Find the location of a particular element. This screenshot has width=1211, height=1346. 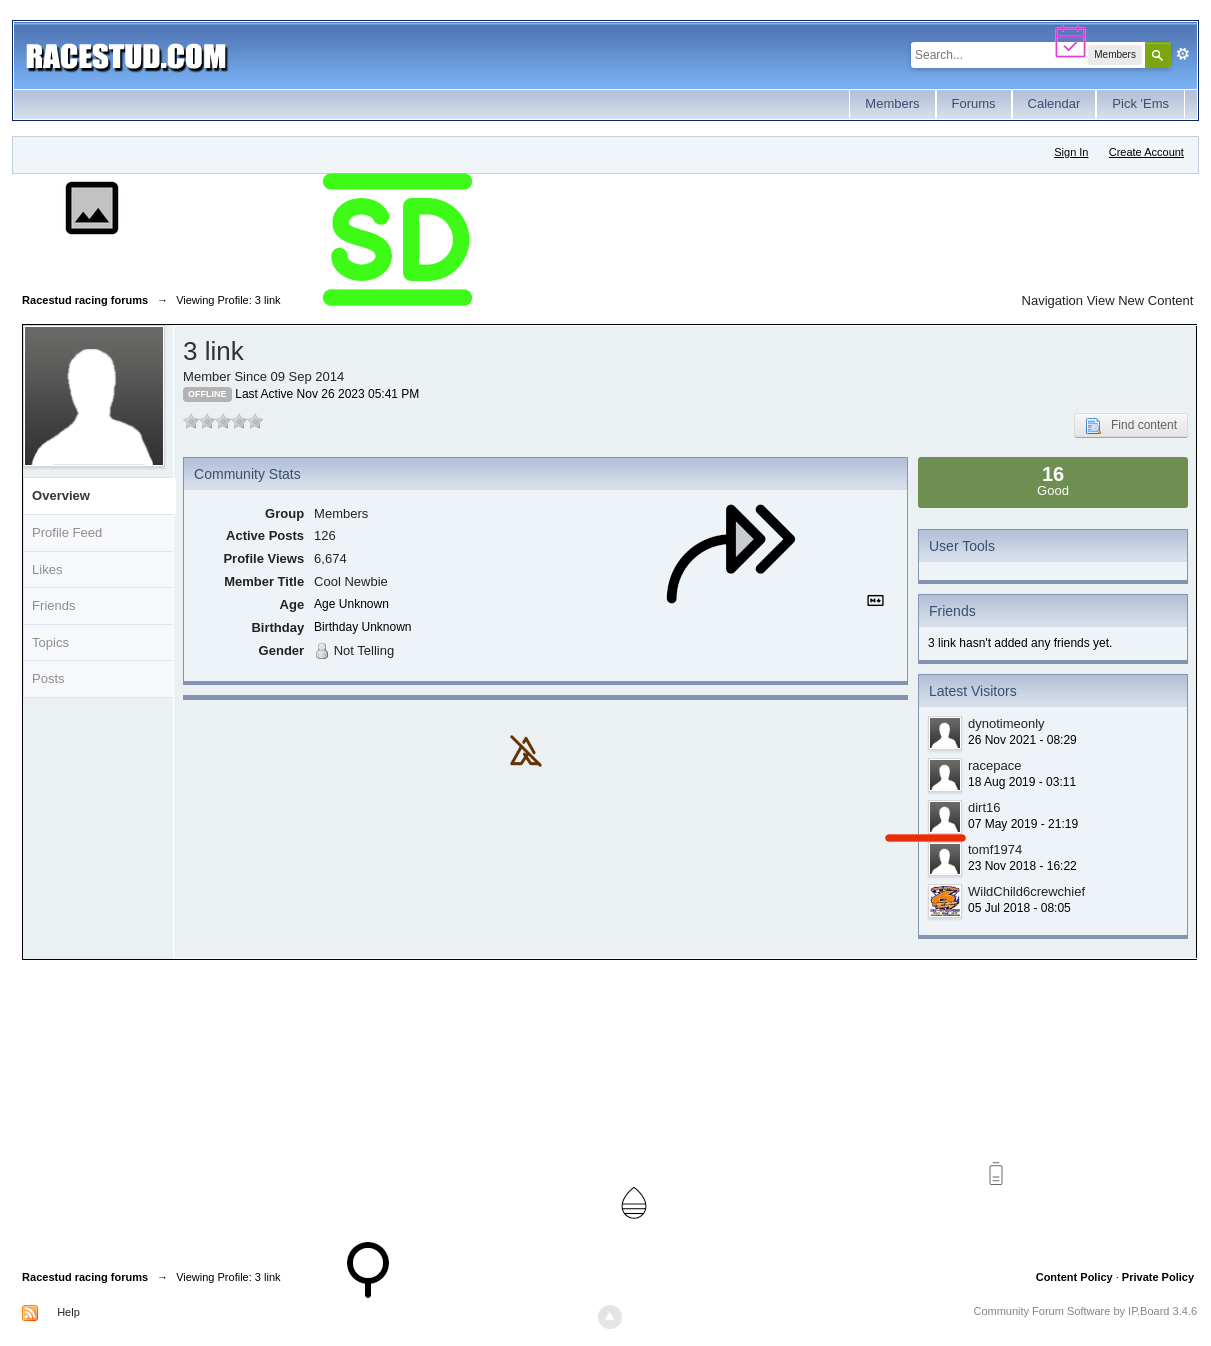

forward message or content multiple times is located at coordinates (731, 554).